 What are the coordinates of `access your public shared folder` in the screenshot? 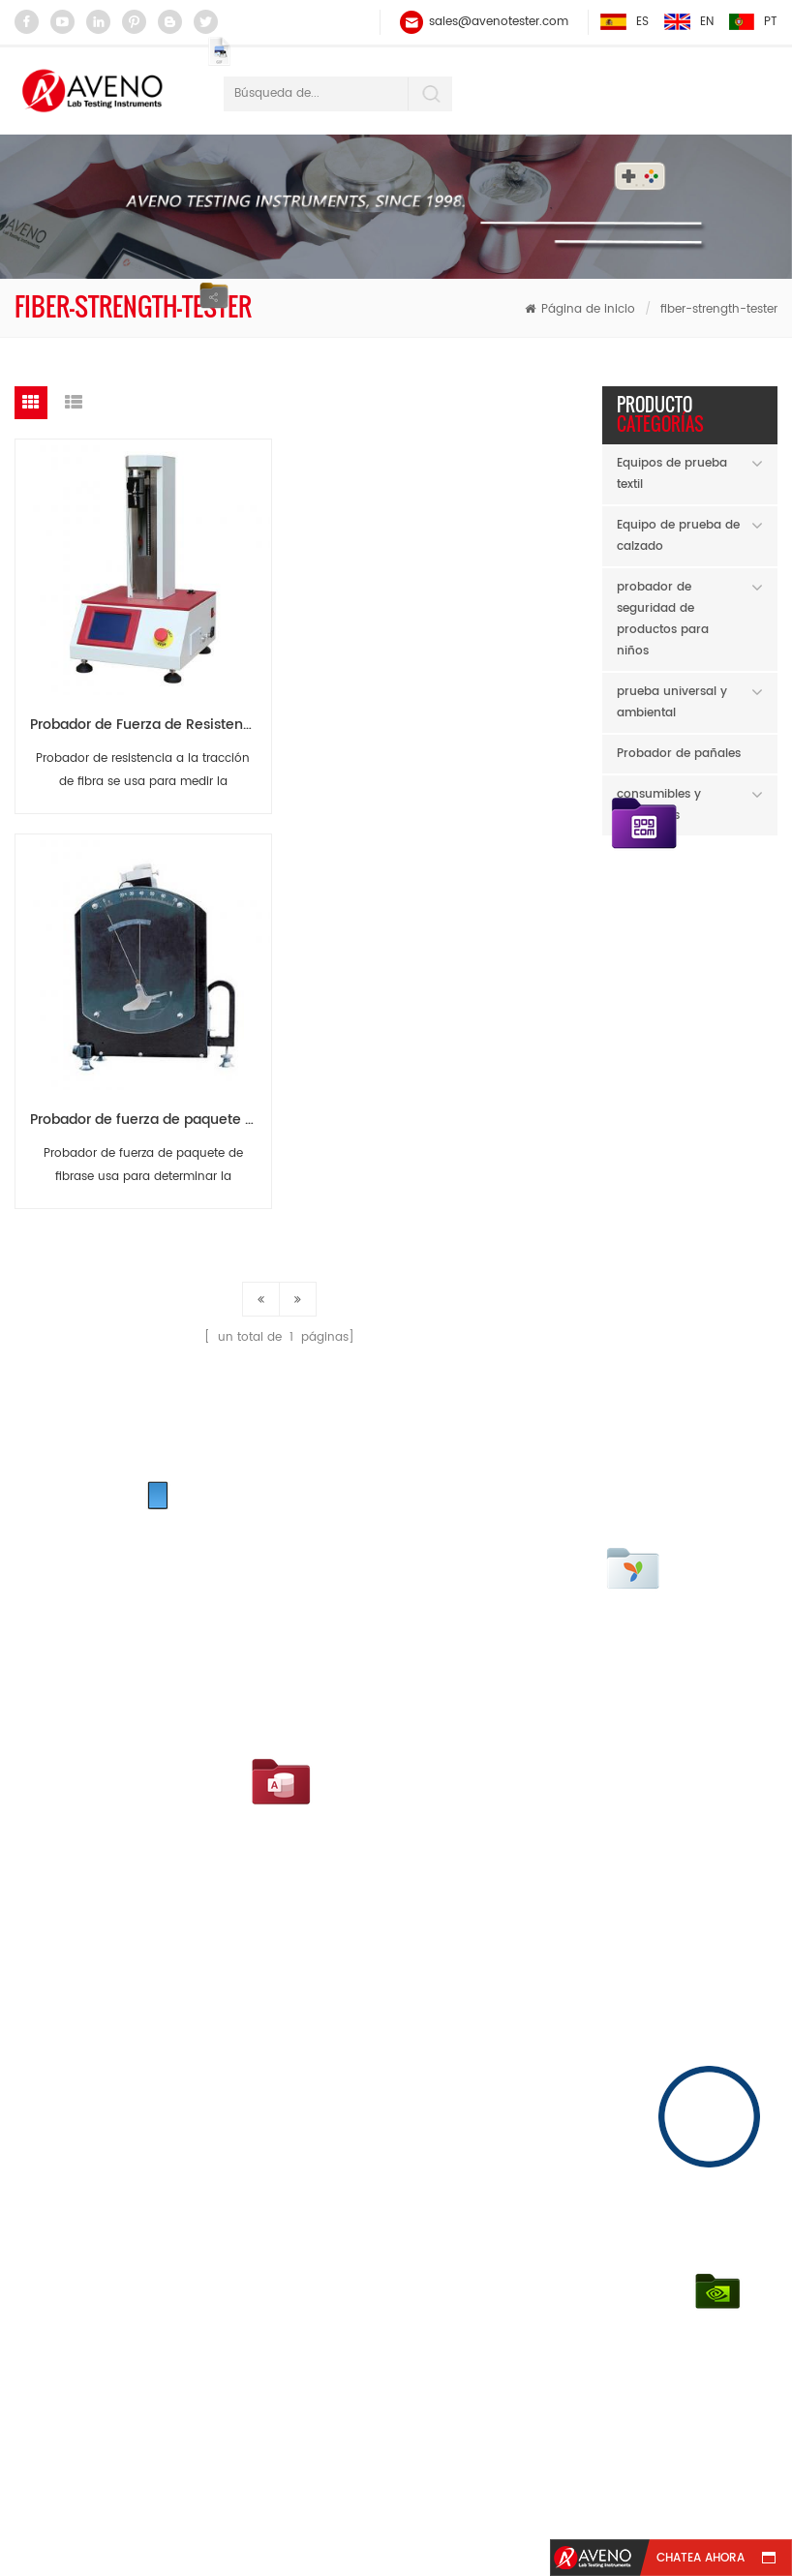 It's located at (214, 295).